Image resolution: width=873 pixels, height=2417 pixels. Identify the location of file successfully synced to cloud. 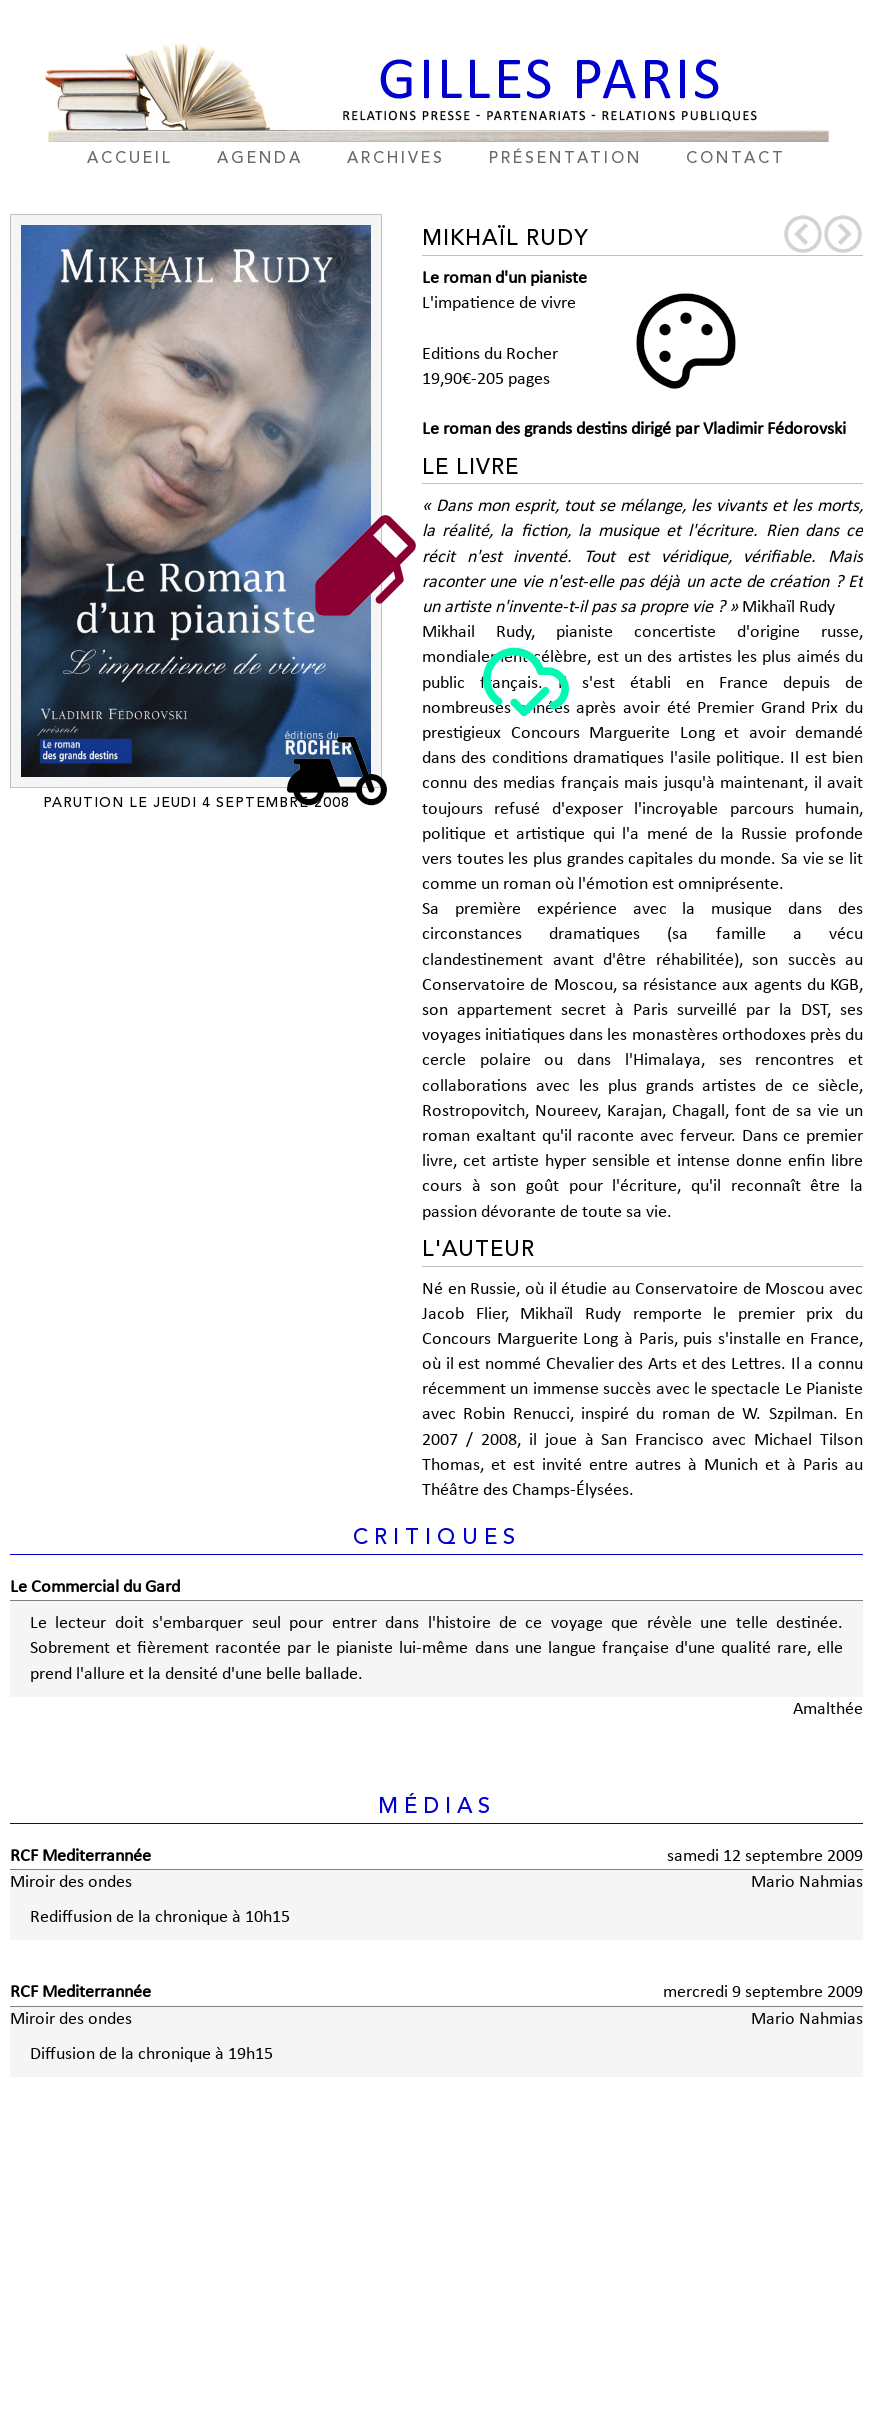
(526, 679).